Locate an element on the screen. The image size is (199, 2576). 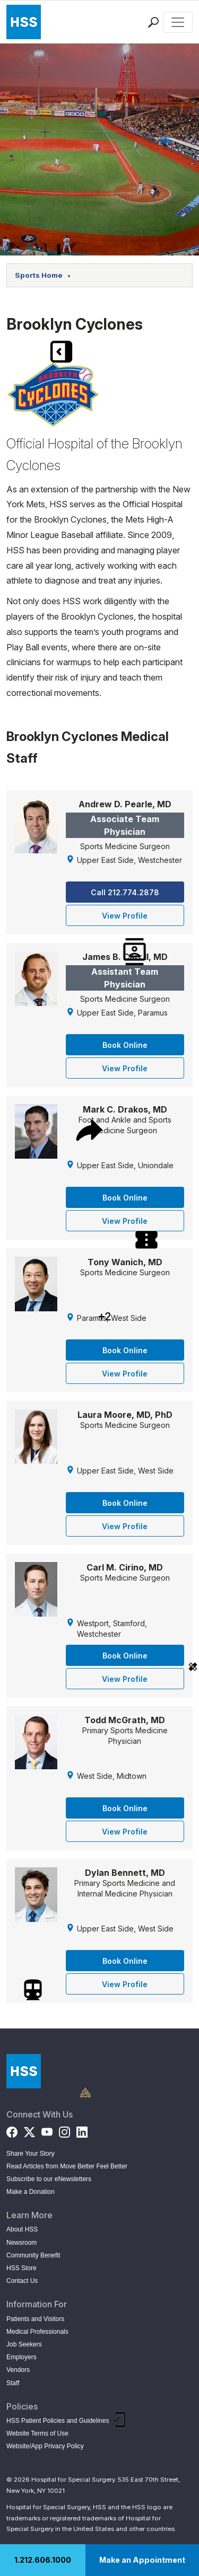
share content with others is located at coordinates (89, 1132).